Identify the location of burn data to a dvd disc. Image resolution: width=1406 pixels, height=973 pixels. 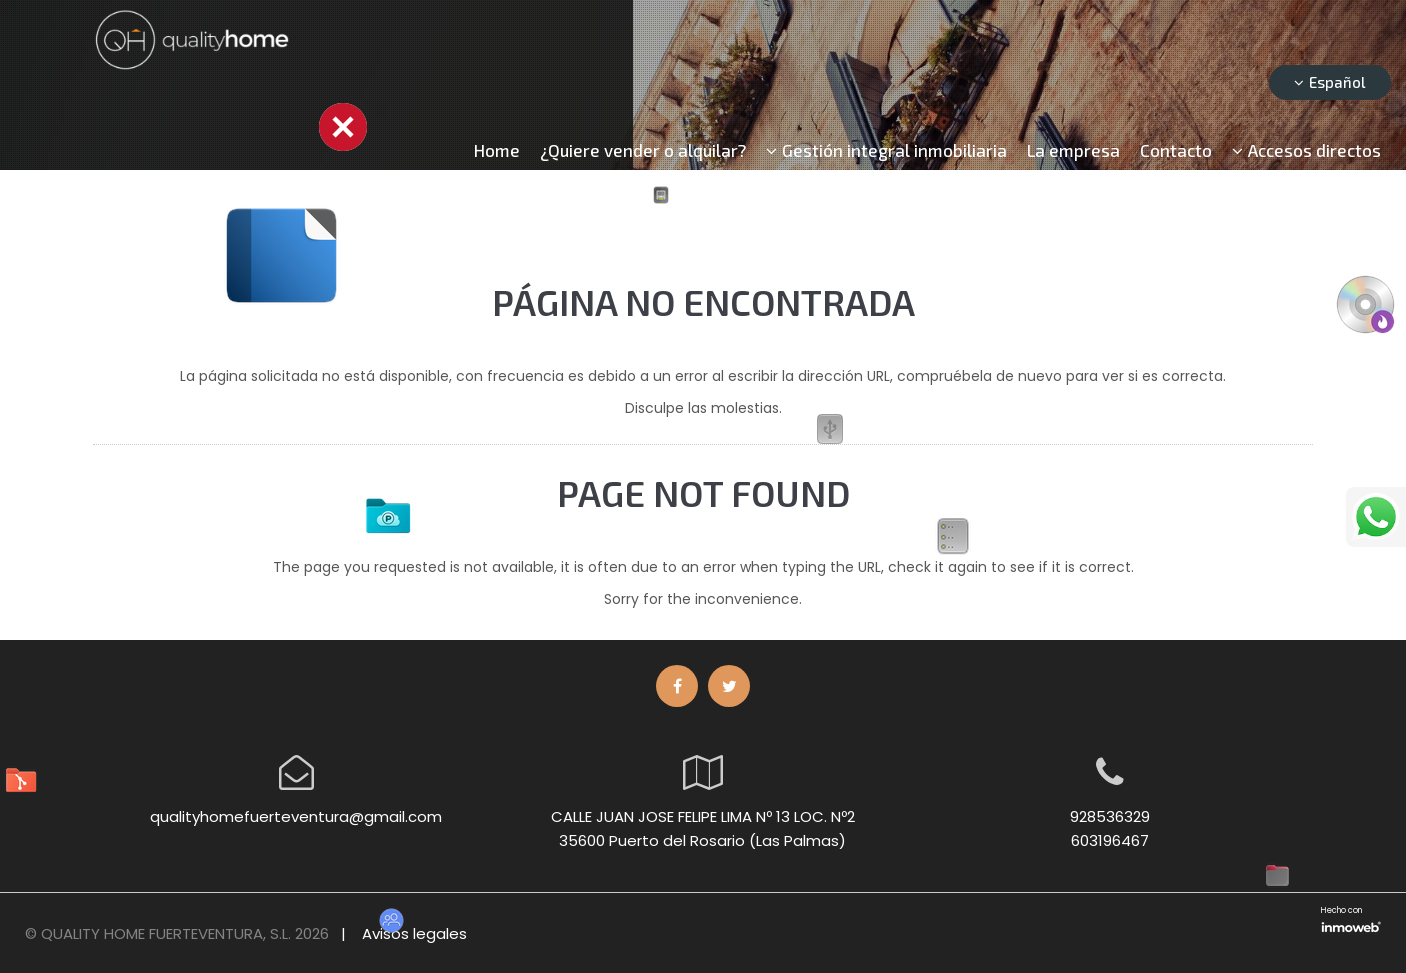
(1365, 304).